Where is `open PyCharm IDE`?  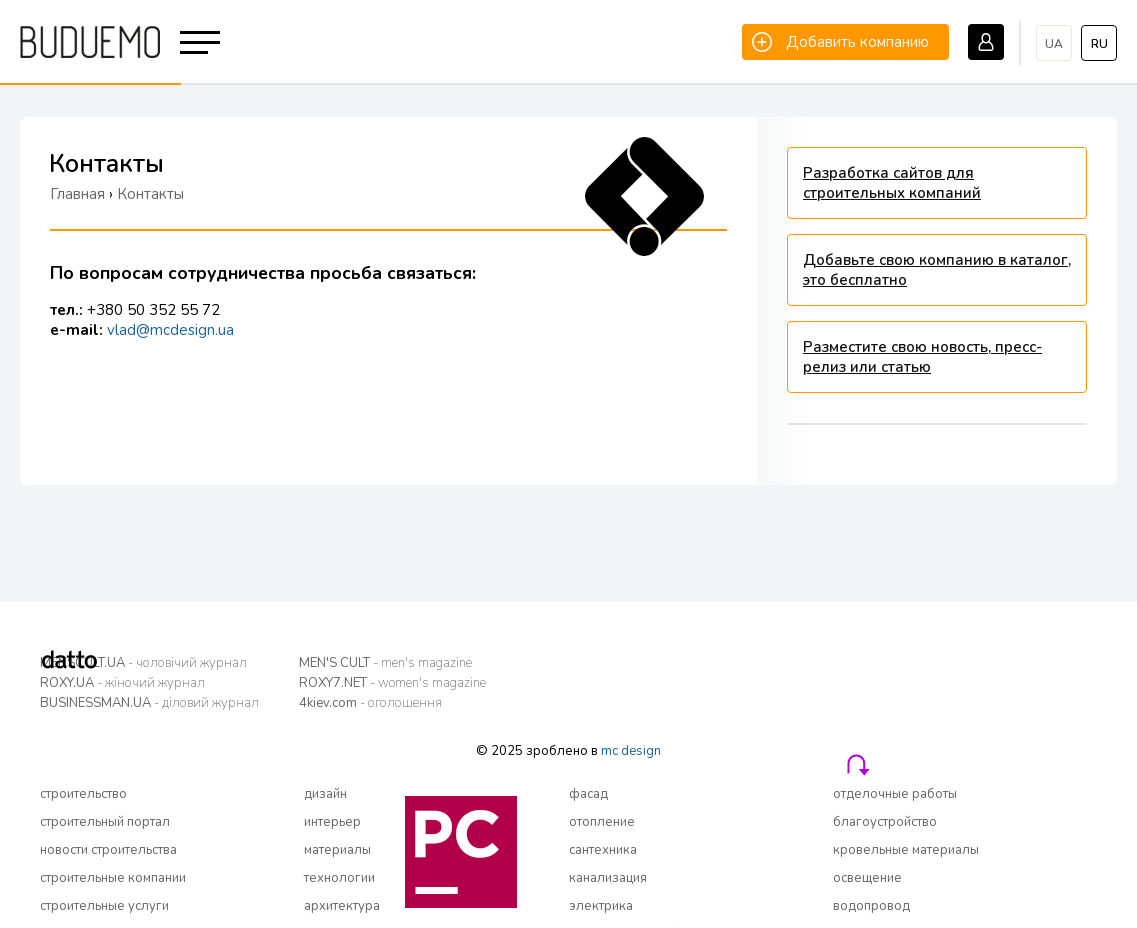 open PyCharm IDE is located at coordinates (461, 852).